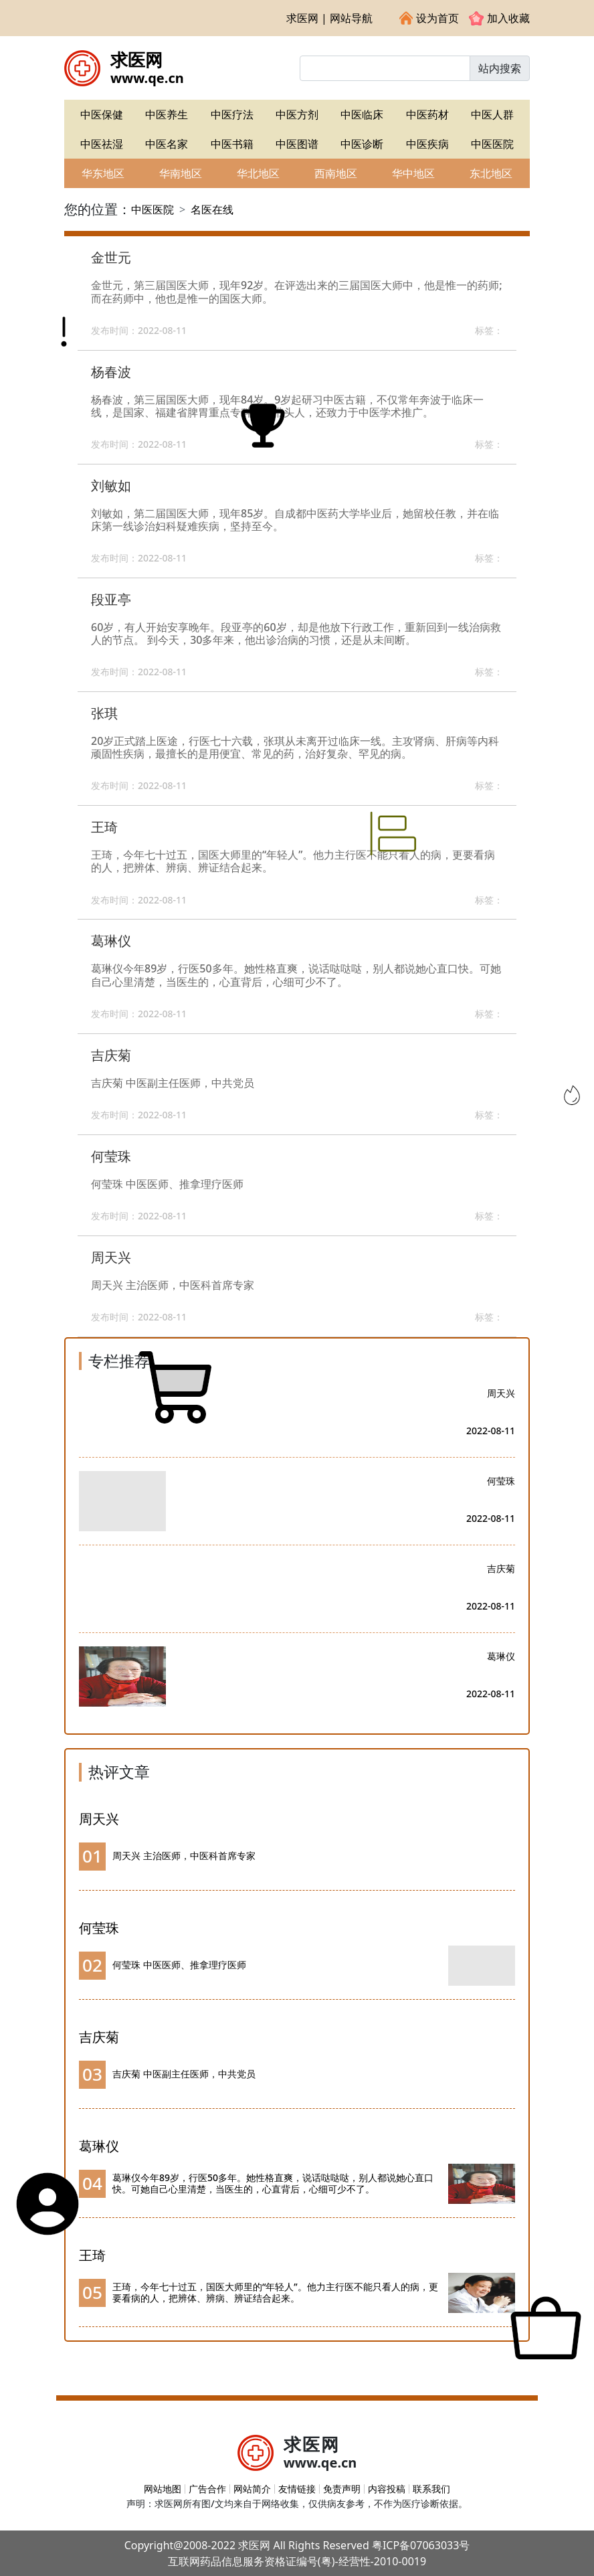 The width and height of the screenshot is (594, 2576). Describe the element at coordinates (47, 2204) in the screenshot. I see `view your profile` at that location.